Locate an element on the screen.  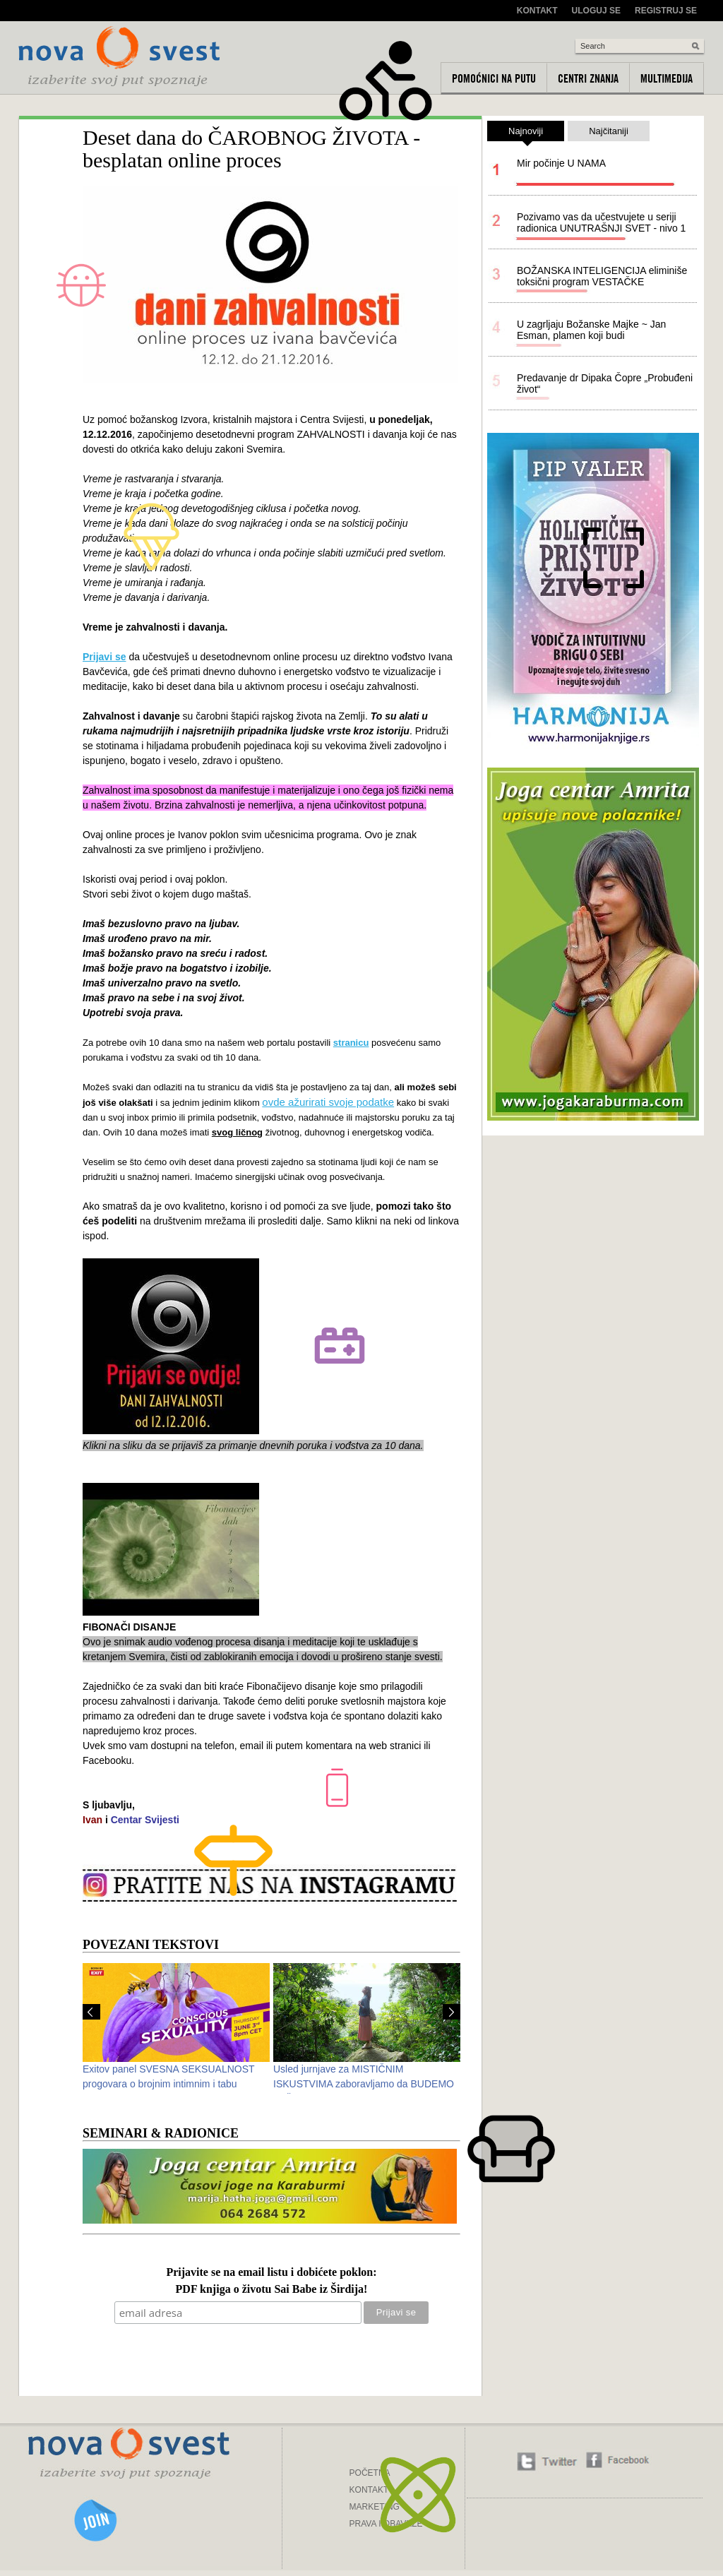
access science or chemistry features is located at coordinates (418, 2495).